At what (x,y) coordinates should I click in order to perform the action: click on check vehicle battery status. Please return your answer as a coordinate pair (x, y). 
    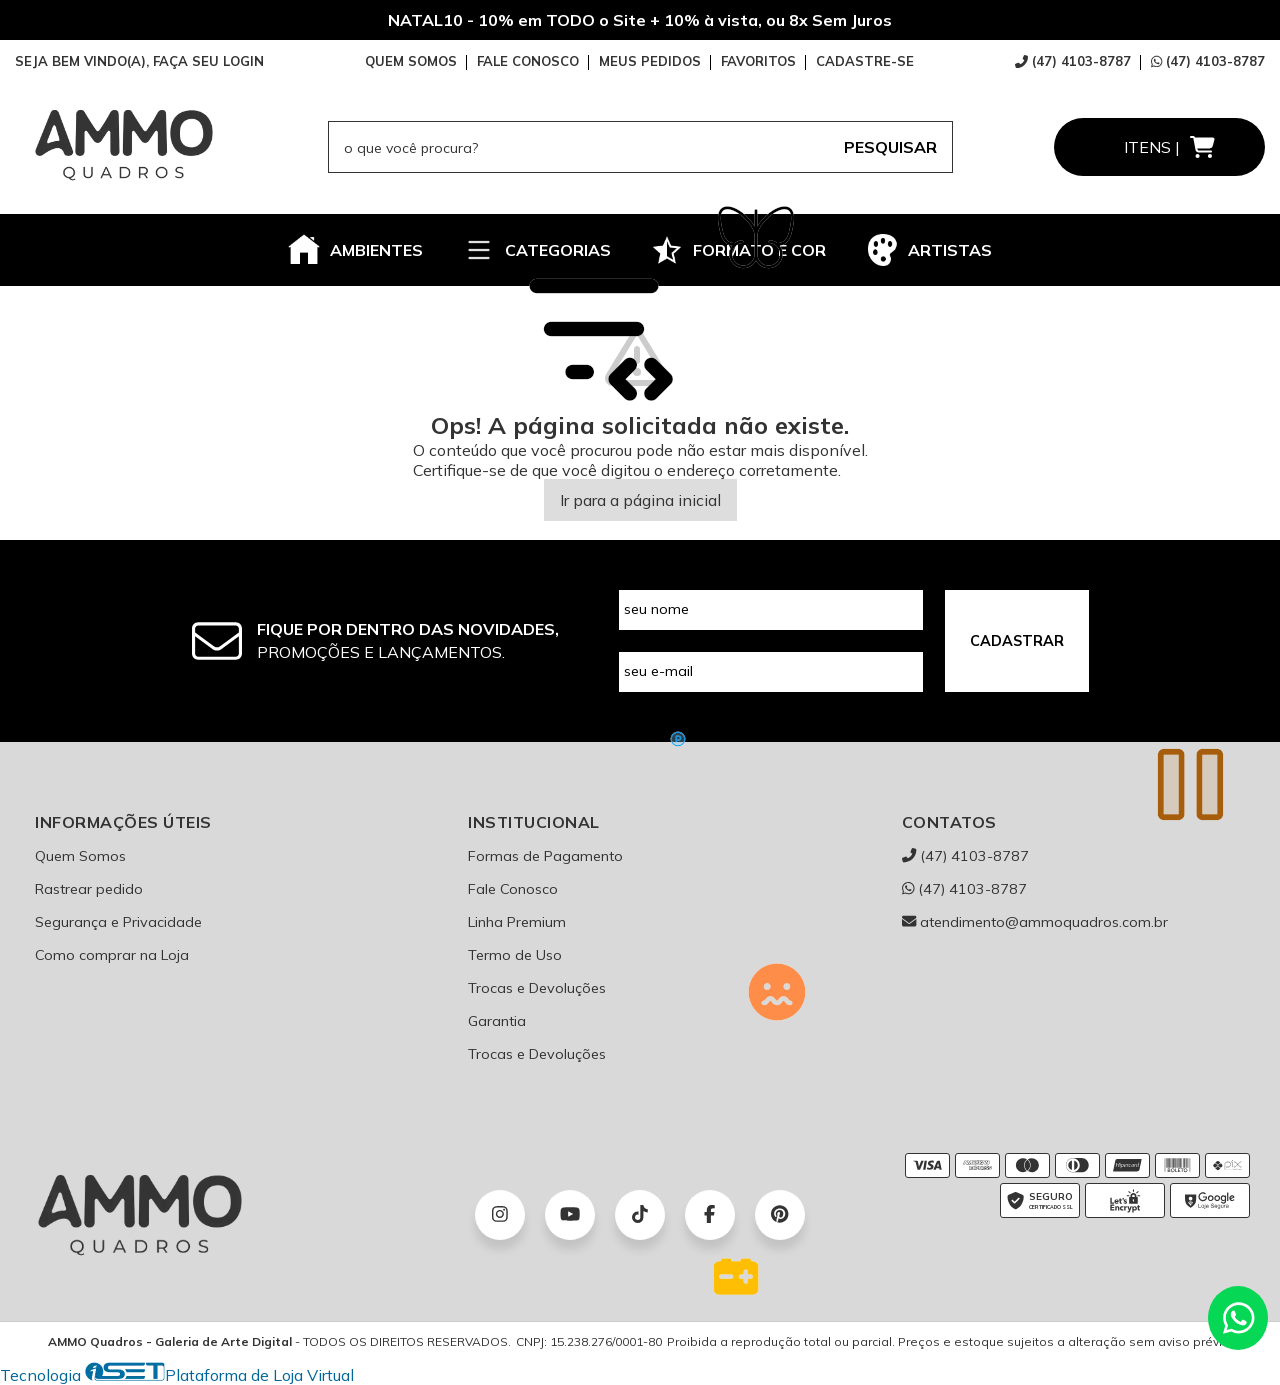
    Looking at the image, I should click on (736, 1278).